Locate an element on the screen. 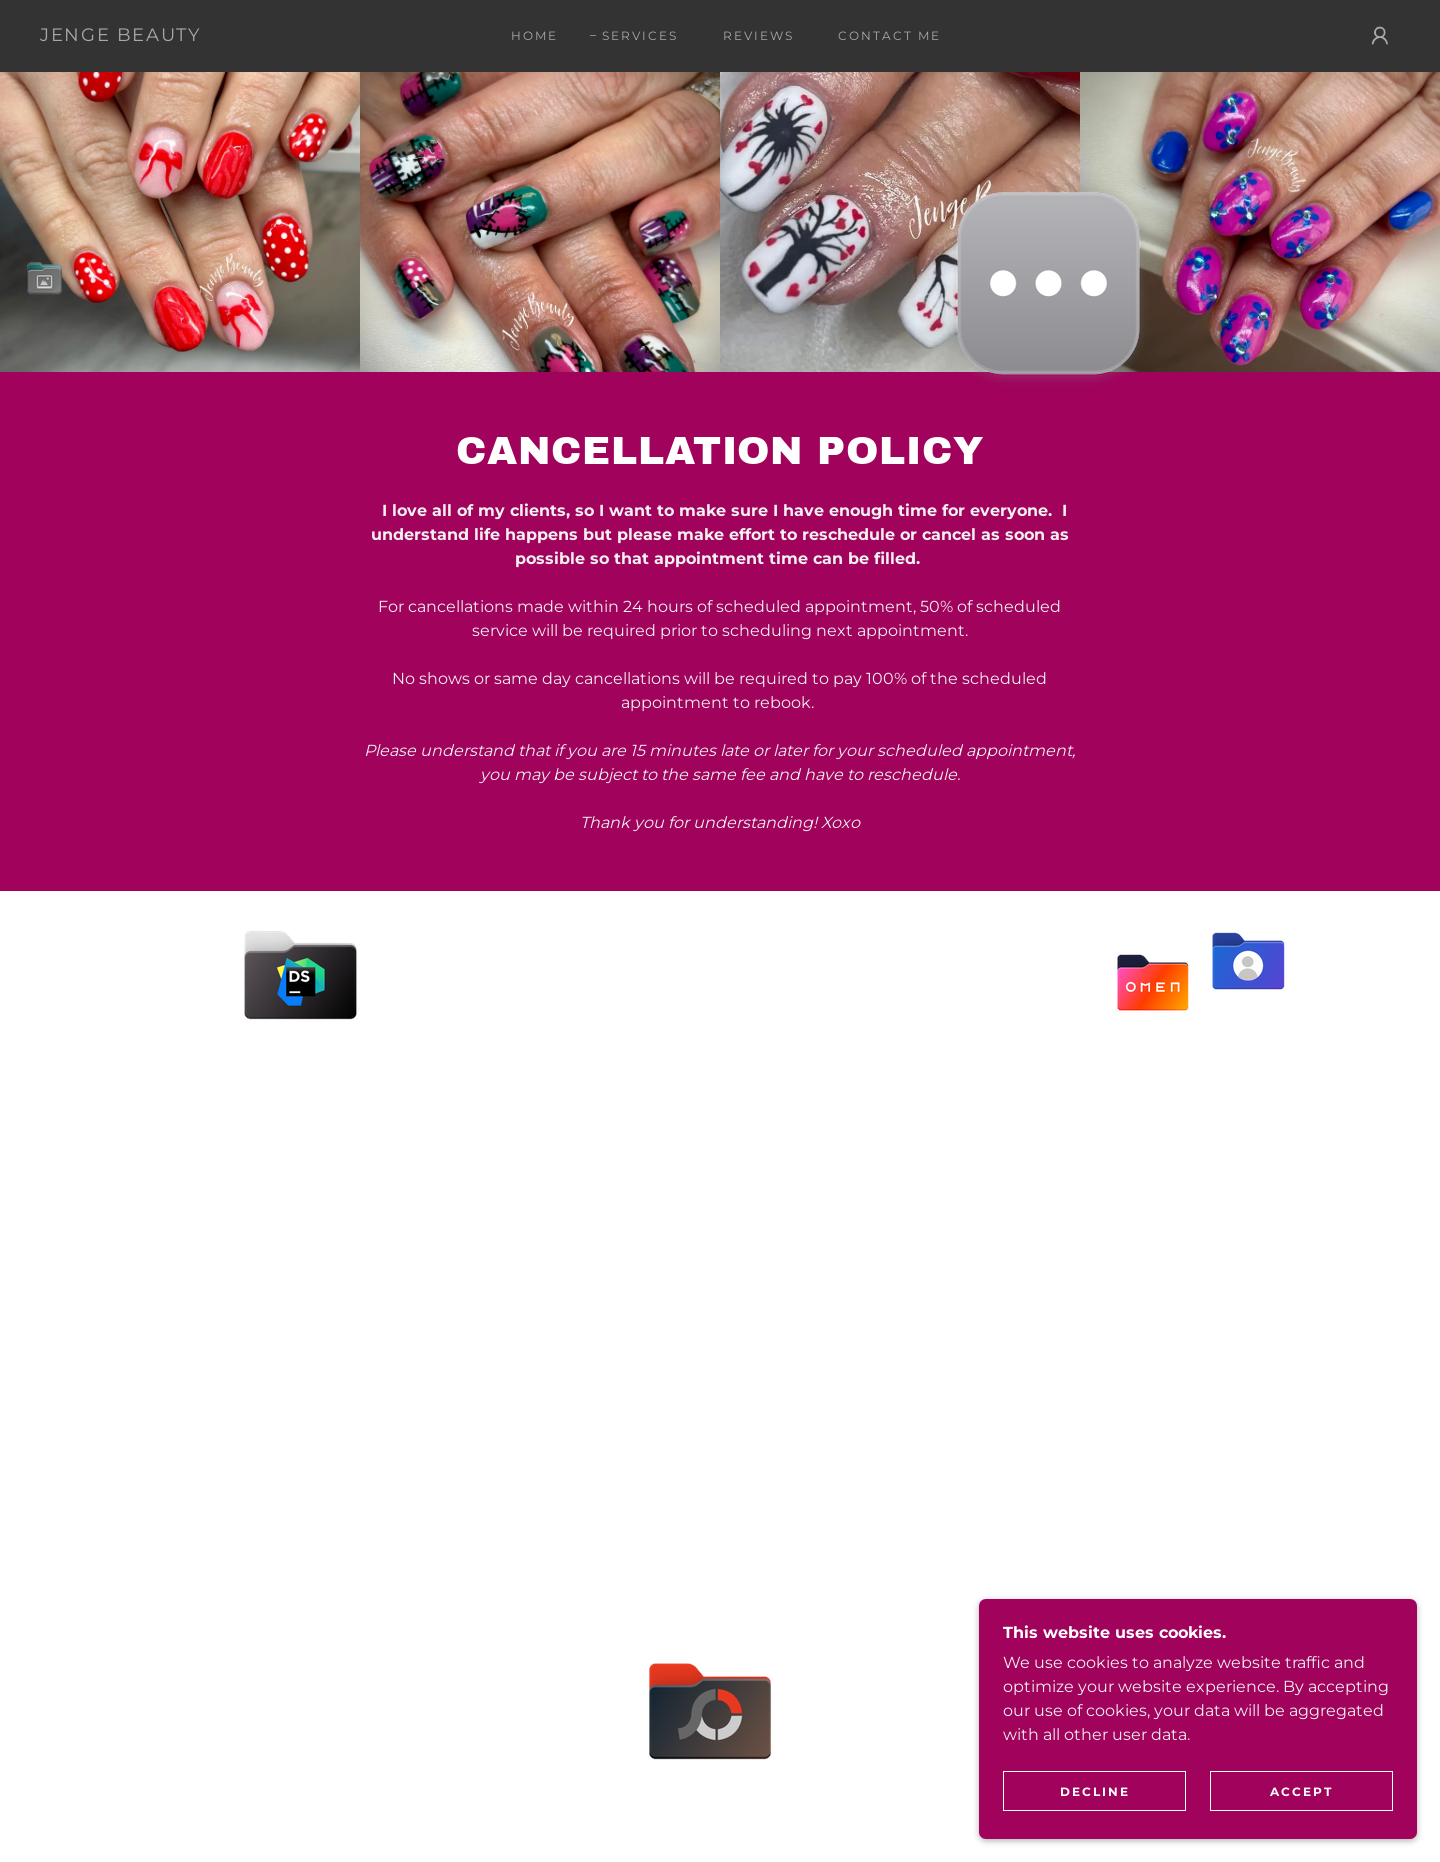 The height and width of the screenshot is (1862, 1440). open additional menu options is located at coordinates (1048, 286).